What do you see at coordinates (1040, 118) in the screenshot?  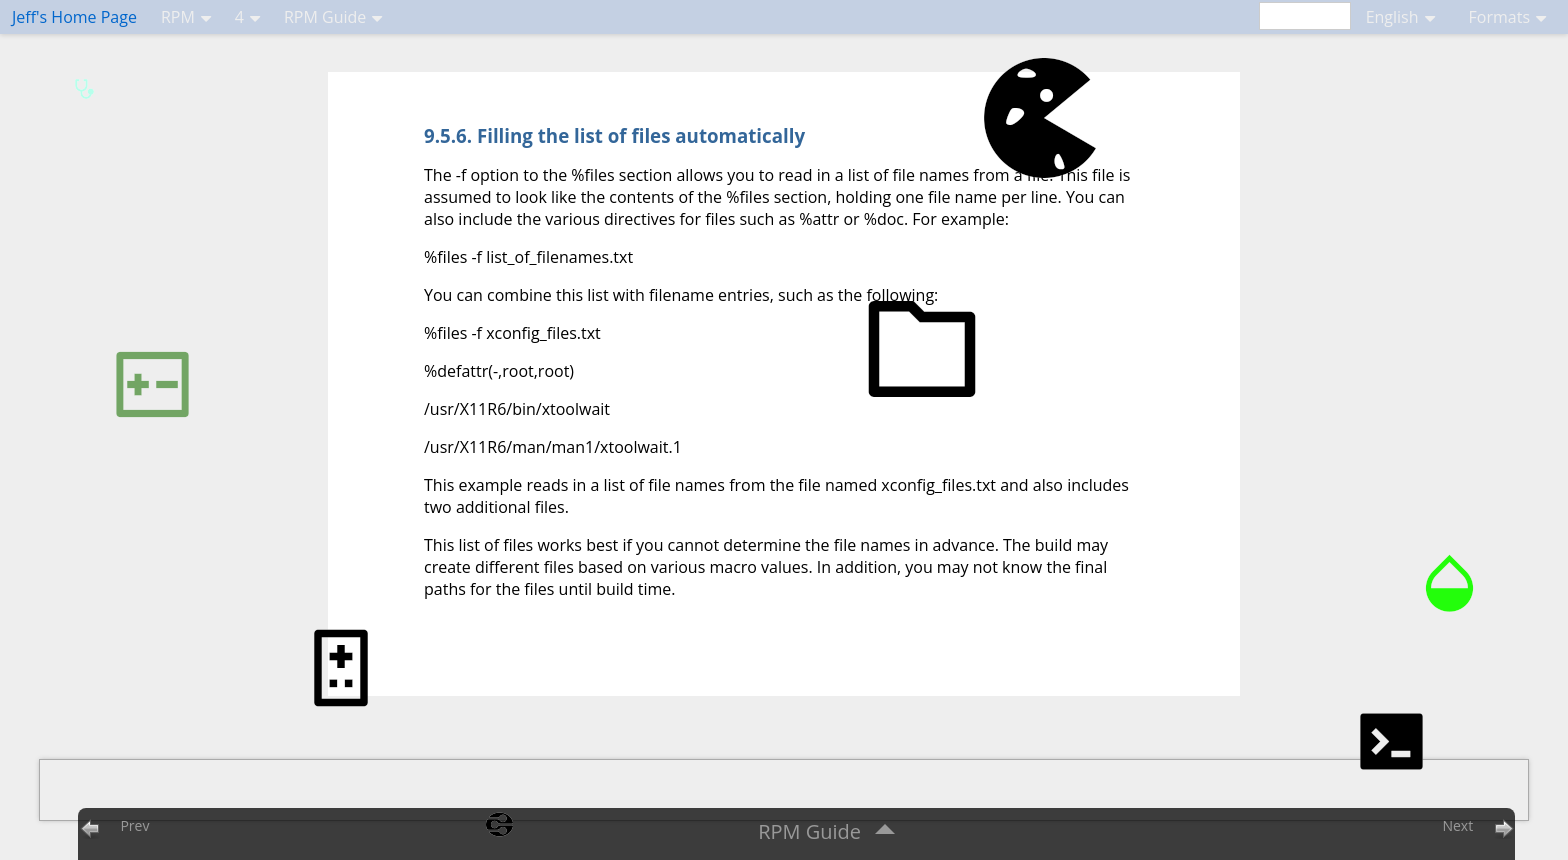 I see `cookiecutter project templating tool logo` at bounding box center [1040, 118].